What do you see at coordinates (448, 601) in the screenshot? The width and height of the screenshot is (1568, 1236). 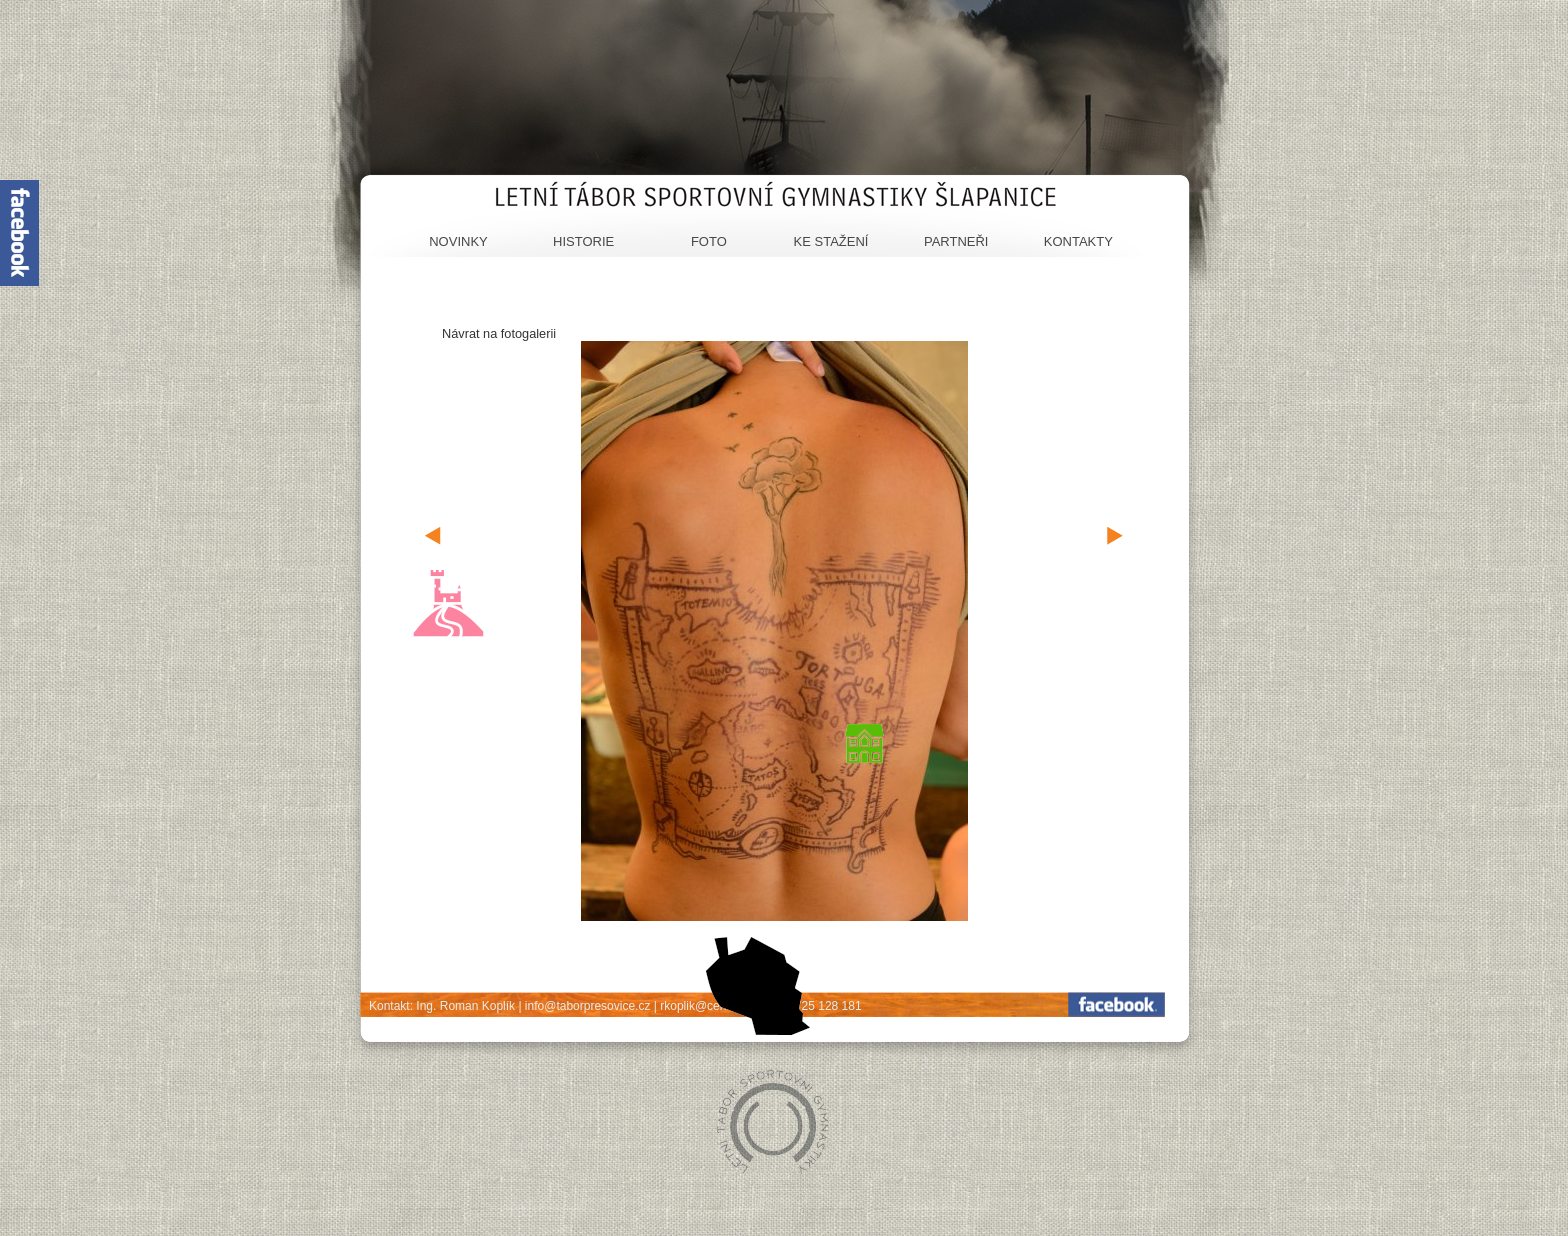 I see `view castle or fortress location on map` at bounding box center [448, 601].